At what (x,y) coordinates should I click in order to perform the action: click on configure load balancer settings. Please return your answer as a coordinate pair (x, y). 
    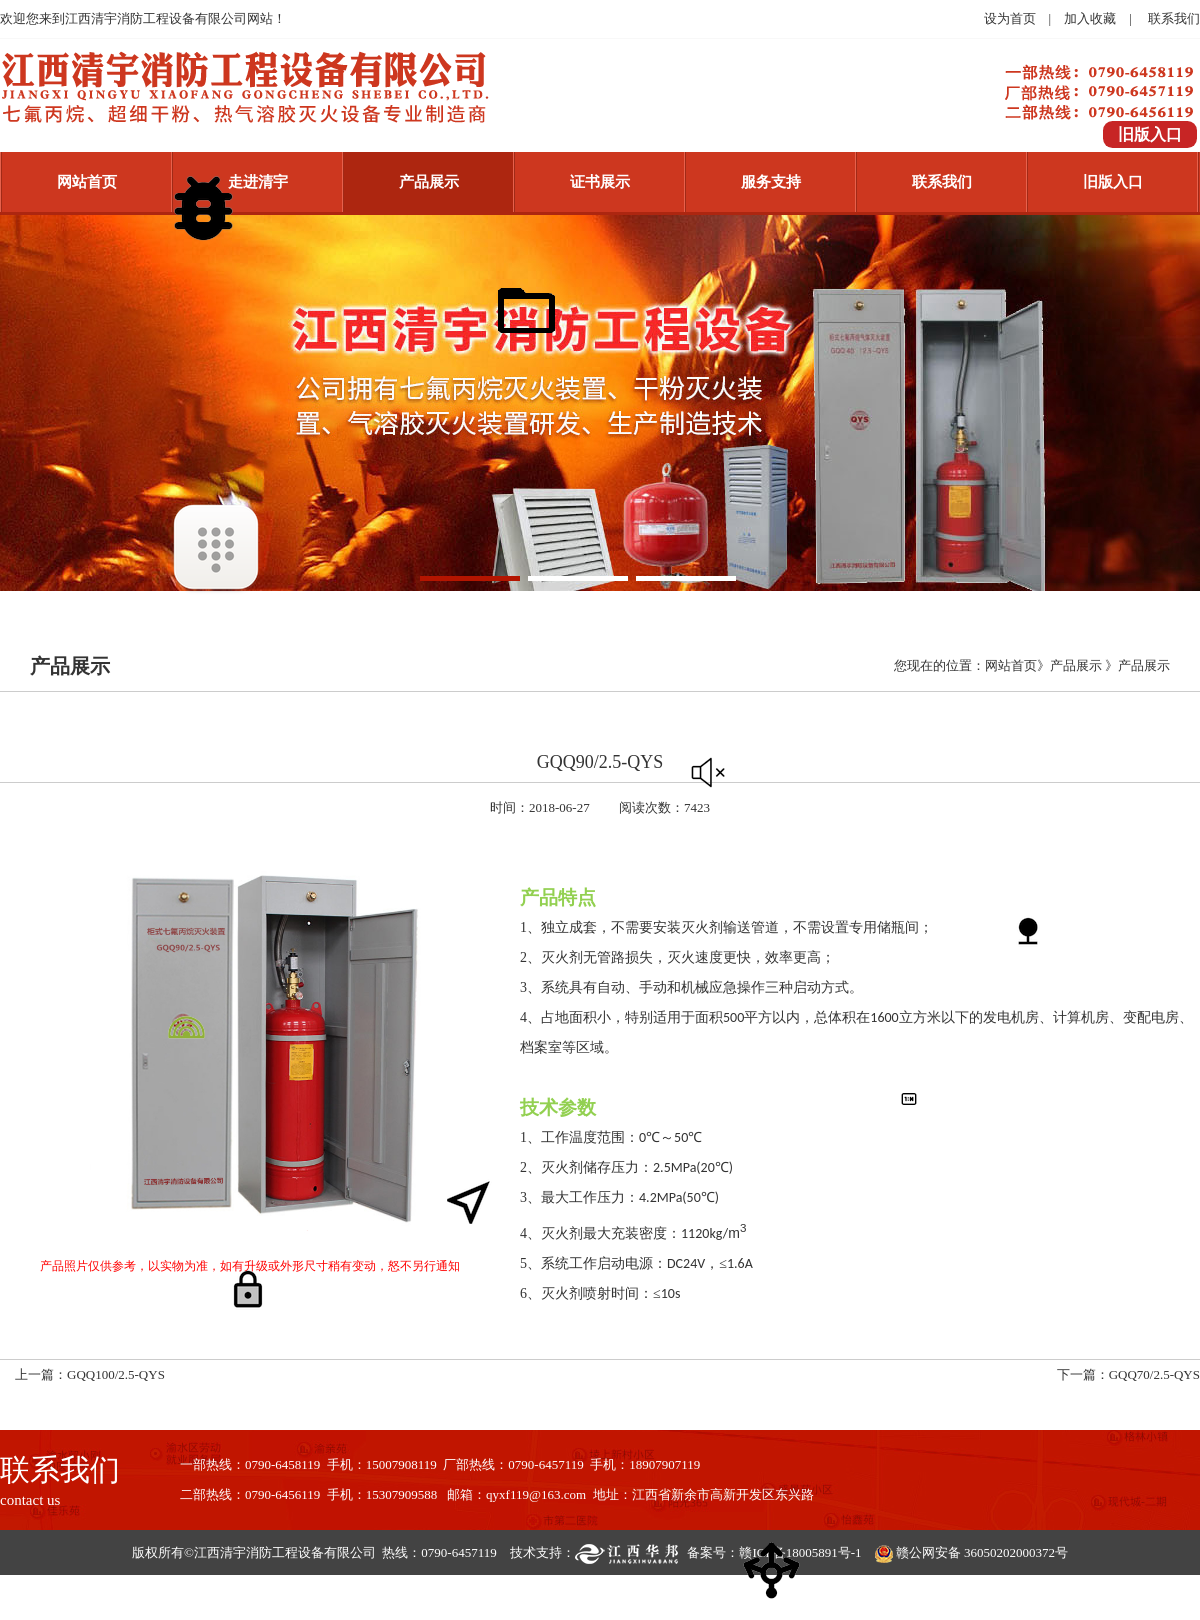
    Looking at the image, I should click on (771, 1570).